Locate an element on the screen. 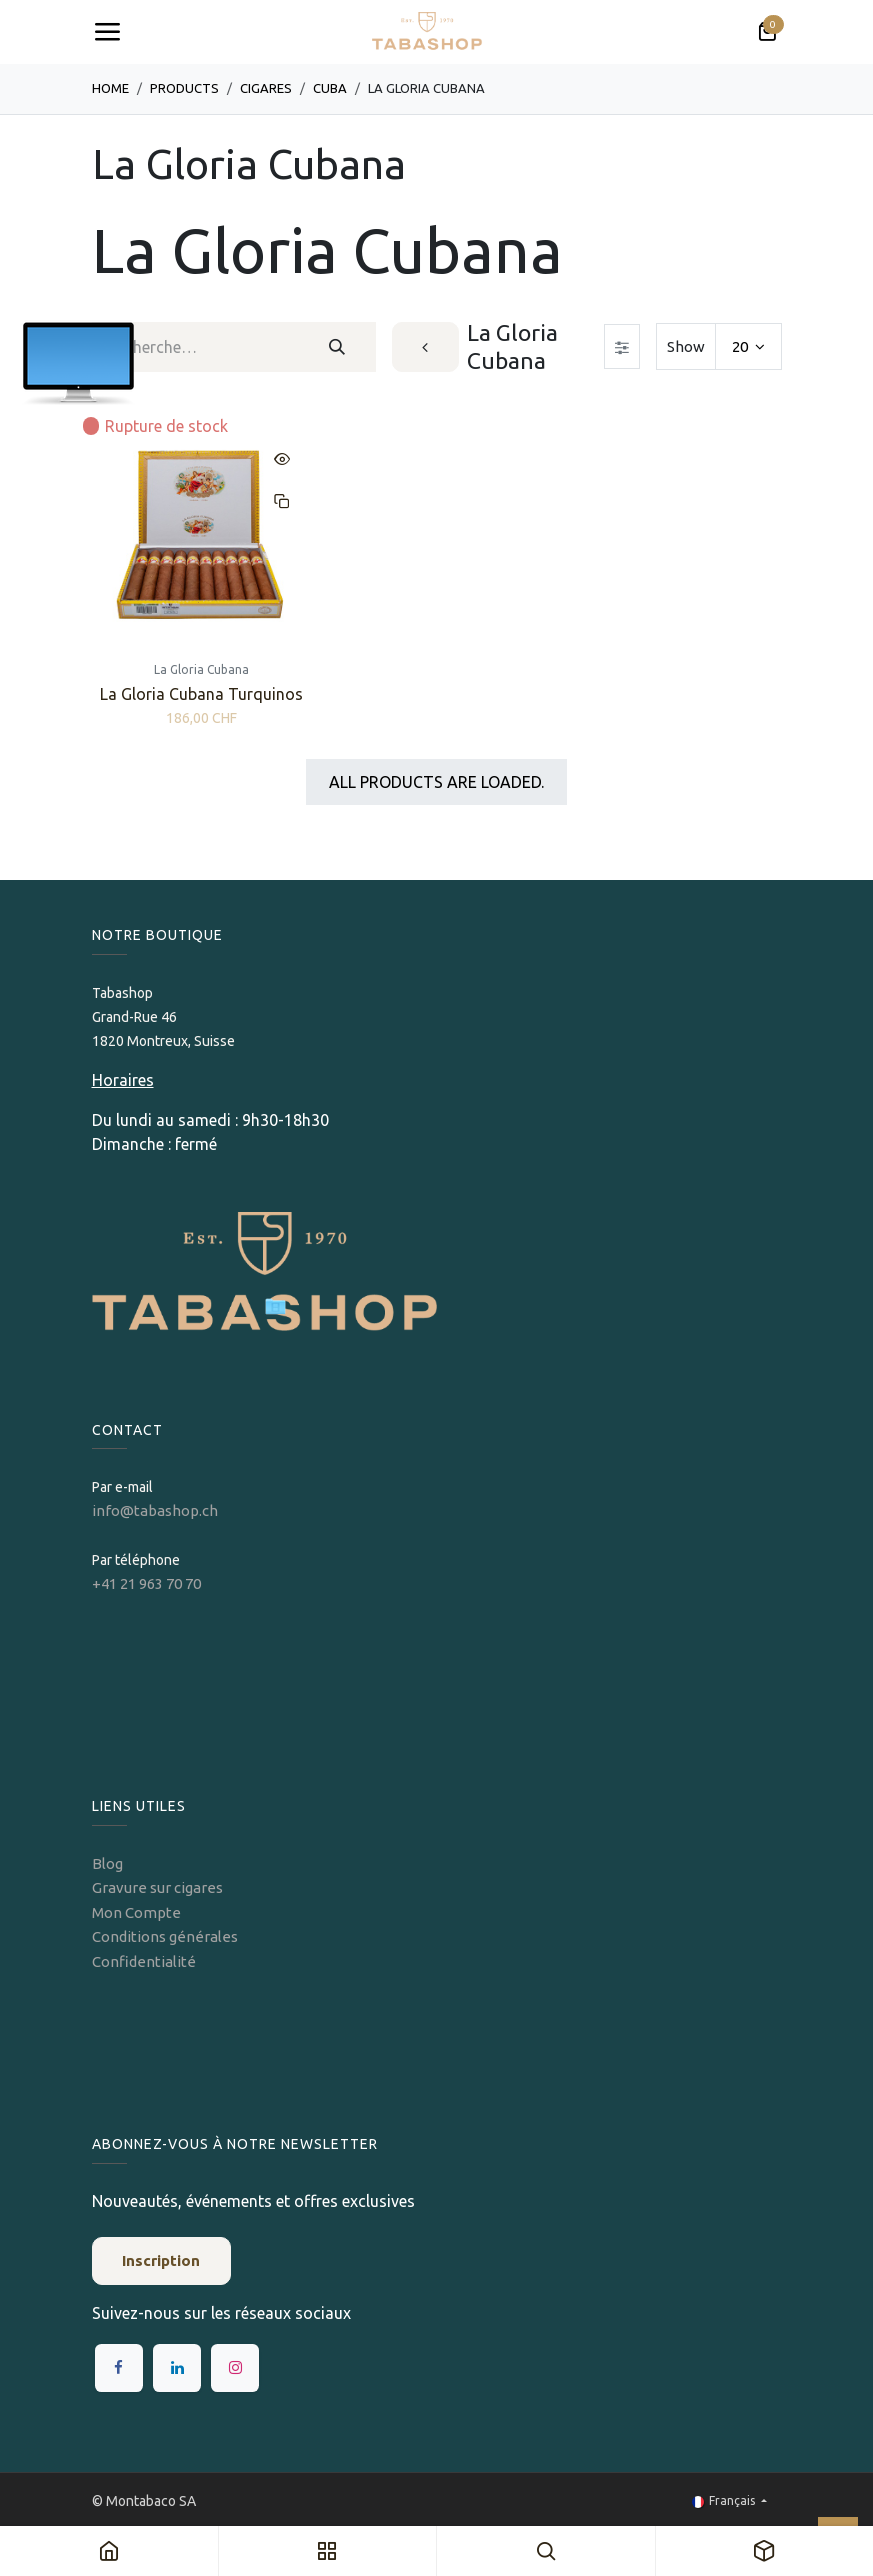 Image resolution: width=873 pixels, height=2576 pixels. connect to an external display is located at coordinates (78, 350).